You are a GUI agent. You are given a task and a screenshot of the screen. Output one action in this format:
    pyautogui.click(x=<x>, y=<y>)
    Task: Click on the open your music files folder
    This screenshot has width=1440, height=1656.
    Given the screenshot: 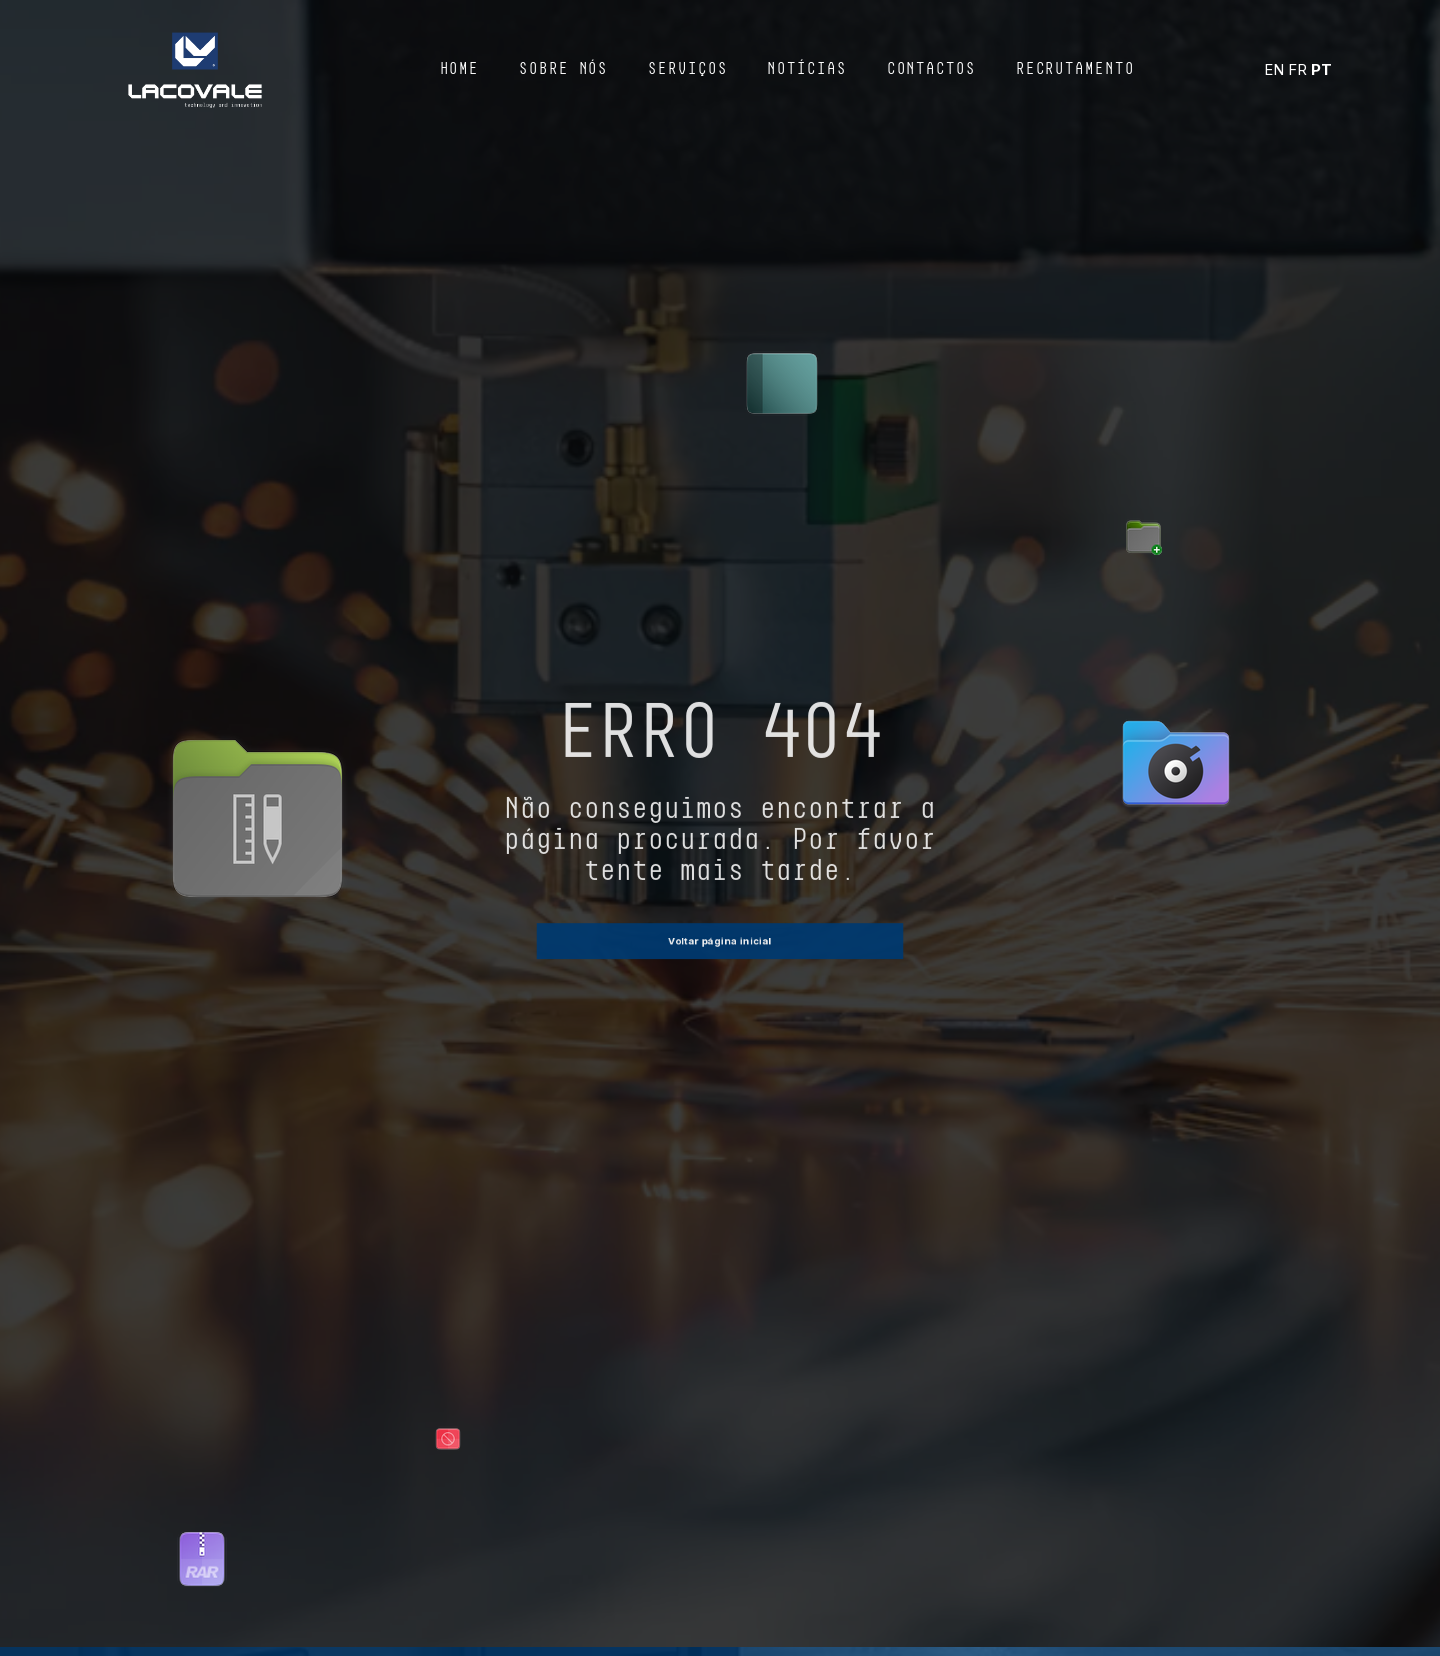 What is the action you would take?
    pyautogui.click(x=1175, y=765)
    